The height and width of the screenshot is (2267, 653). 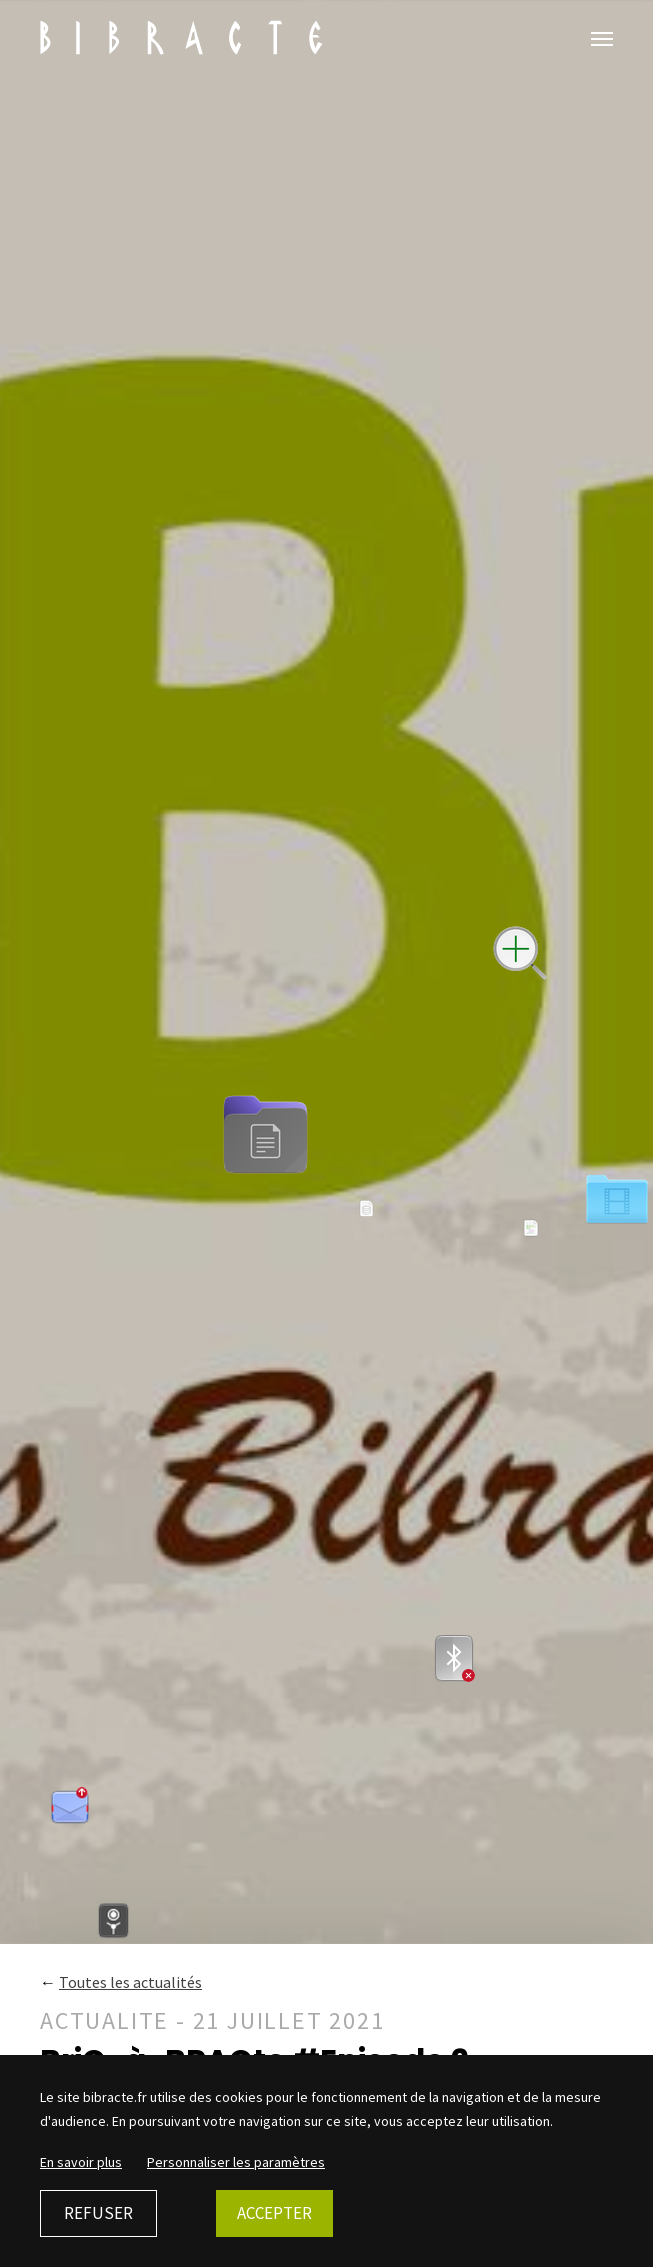 What do you see at coordinates (70, 1807) in the screenshot?
I see `send an email or message` at bounding box center [70, 1807].